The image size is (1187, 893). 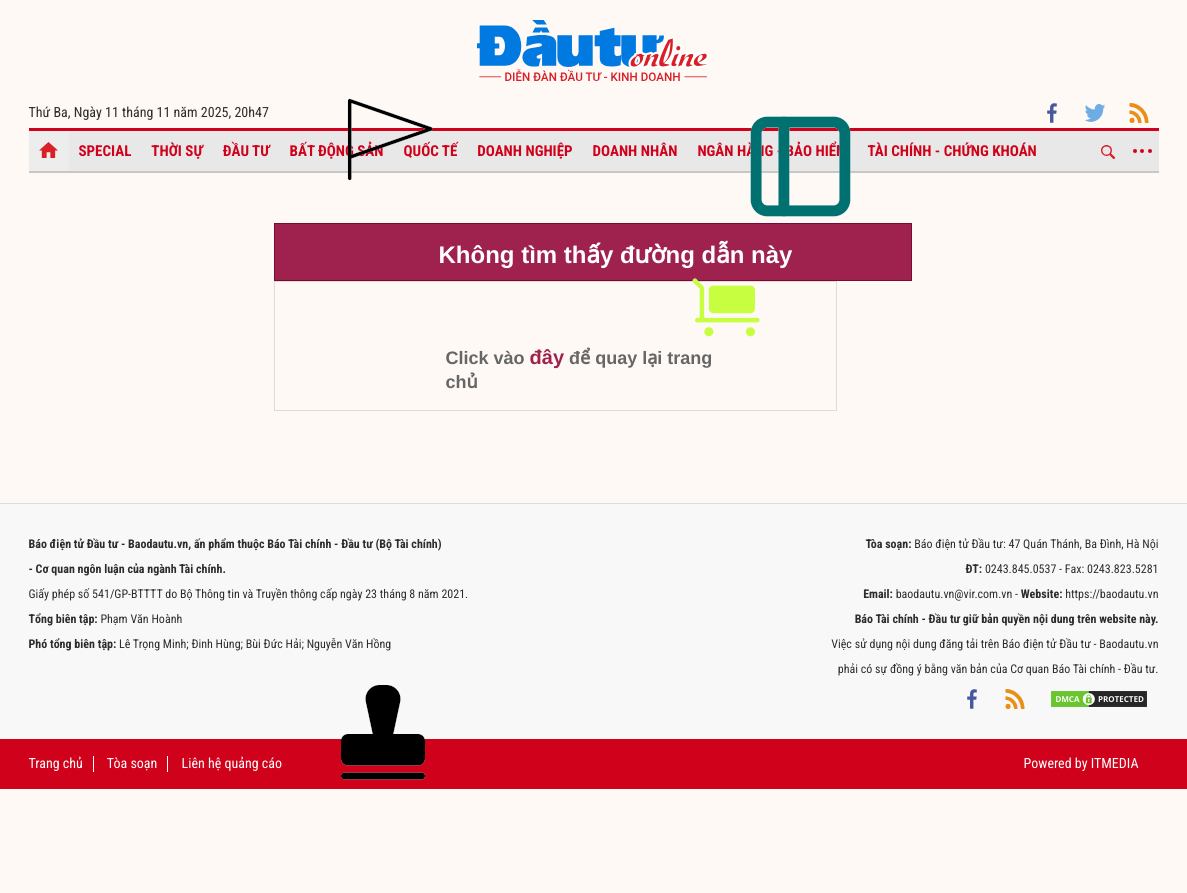 I want to click on toggle sidebar navigation, so click(x=800, y=166).